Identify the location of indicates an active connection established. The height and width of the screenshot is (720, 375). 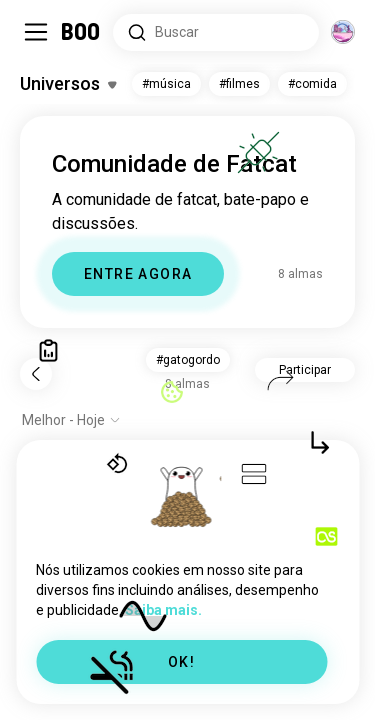
(258, 152).